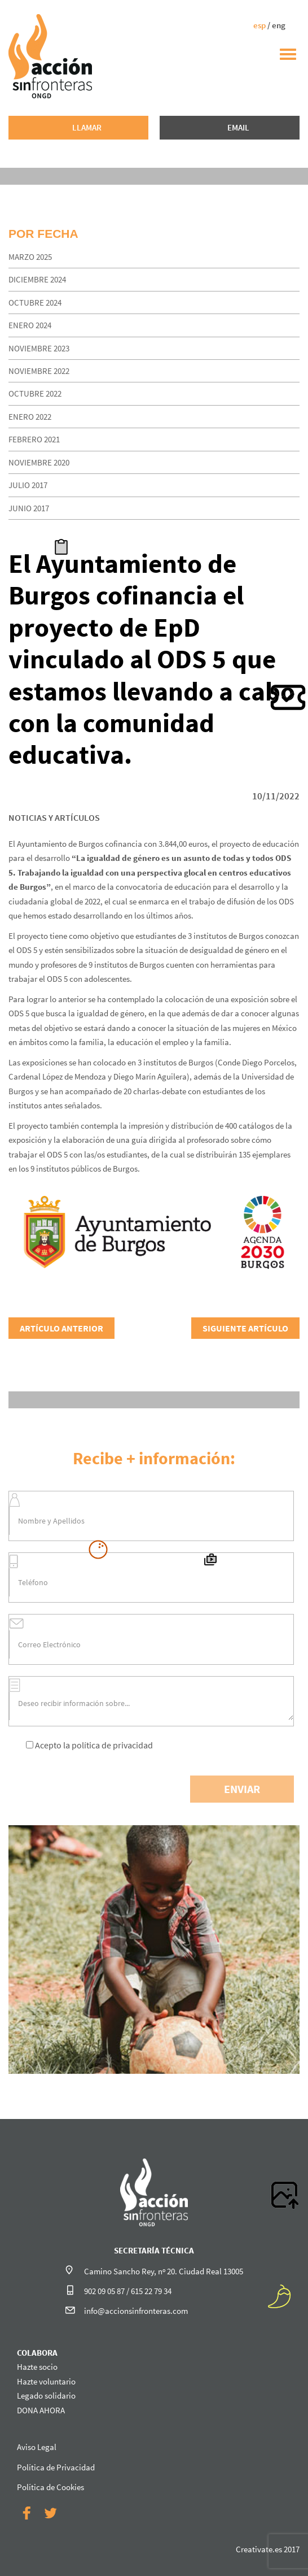  Describe the element at coordinates (288, 697) in the screenshot. I see `confirmed ticket or booking` at that location.